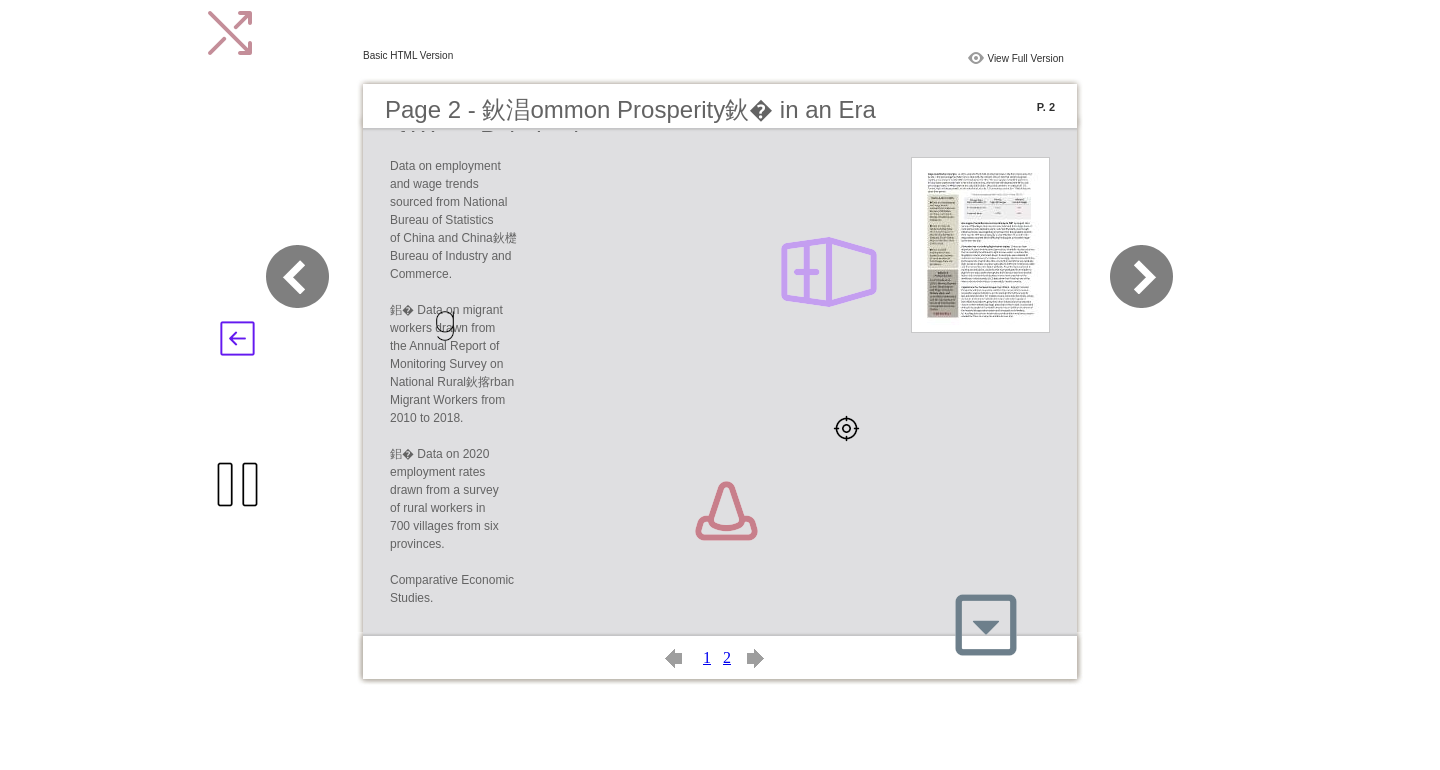 This screenshot has width=1440, height=770. I want to click on shuffle or randomize playback order, so click(230, 33).